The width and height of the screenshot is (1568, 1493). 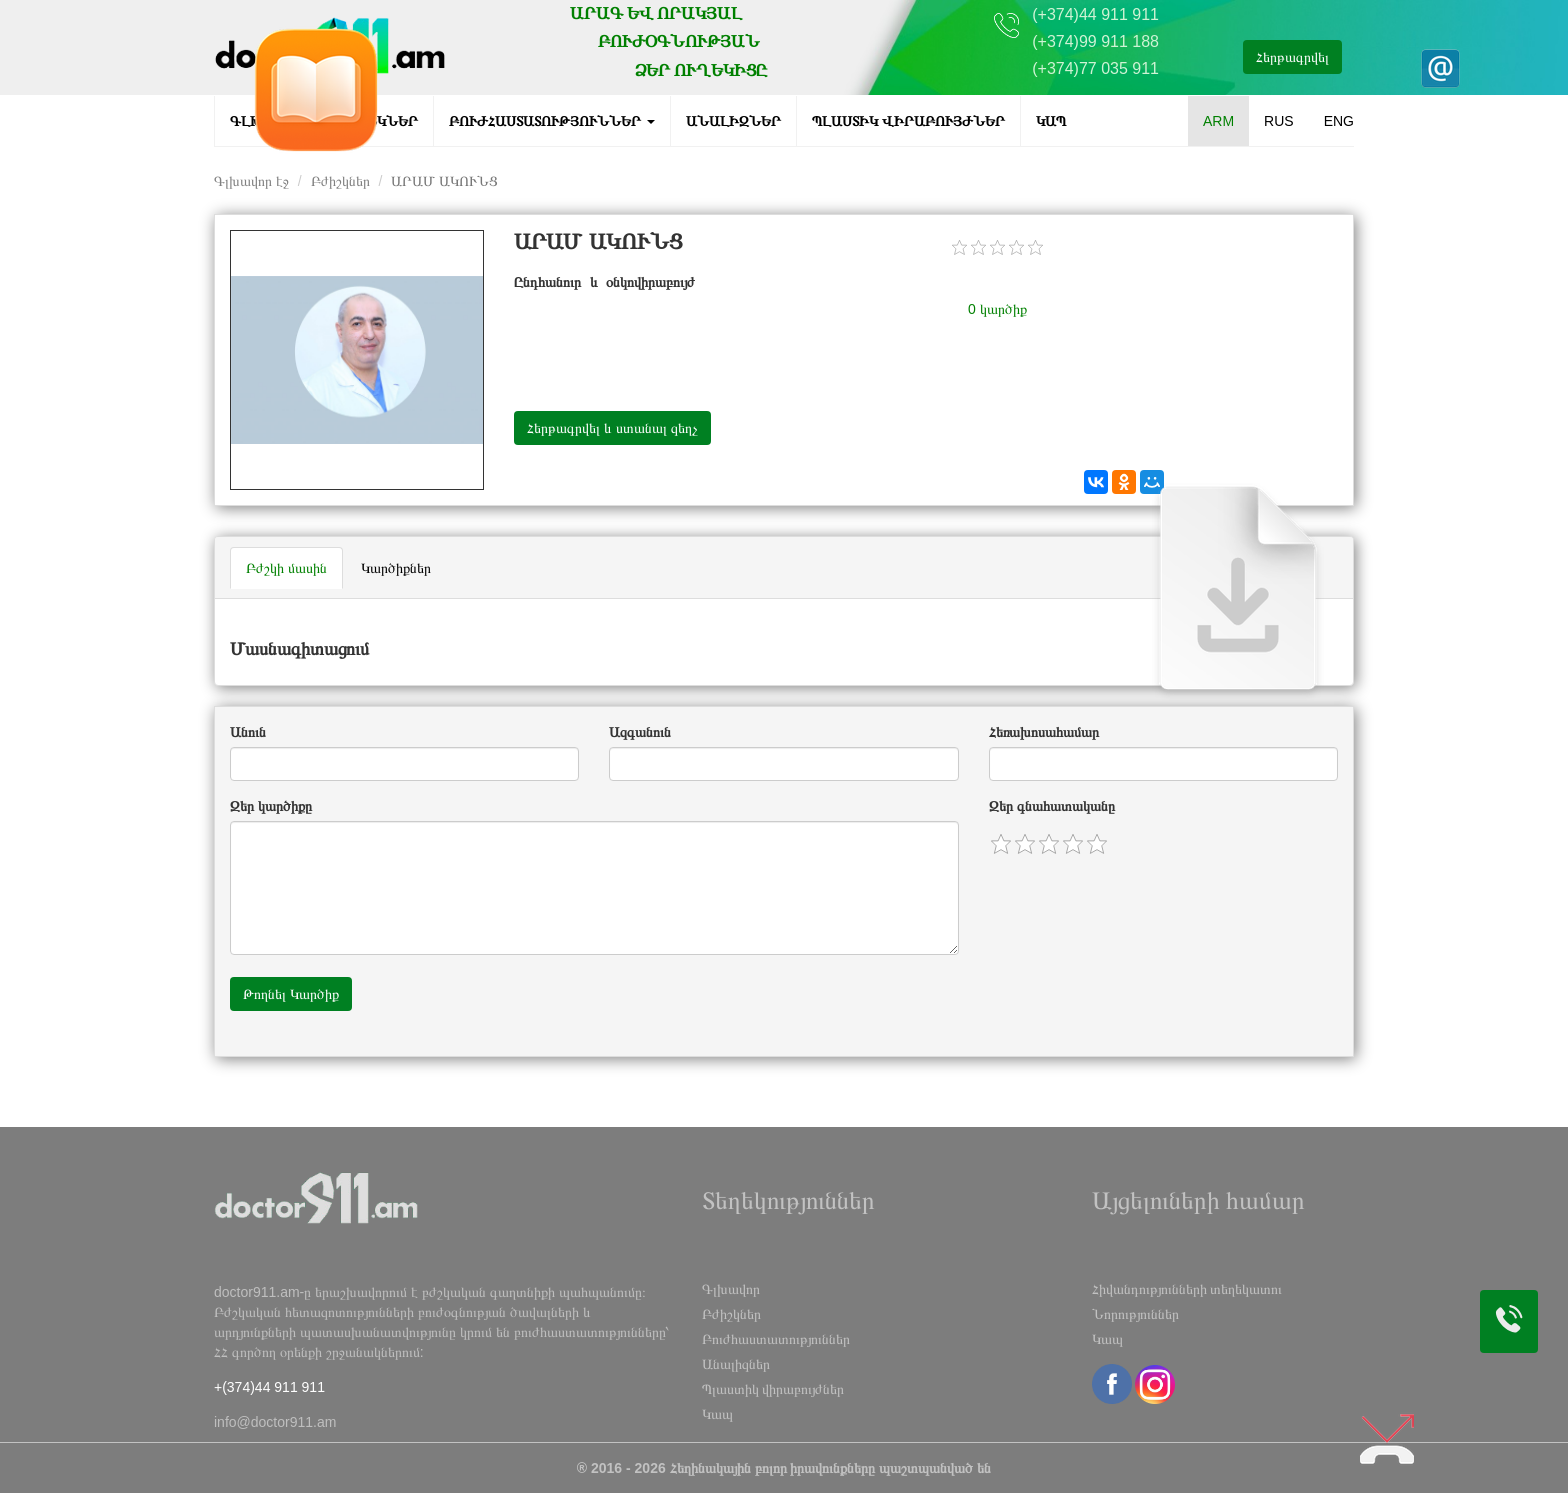 What do you see at coordinates (1440, 68) in the screenshot?
I see `manage email account credentials` at bounding box center [1440, 68].